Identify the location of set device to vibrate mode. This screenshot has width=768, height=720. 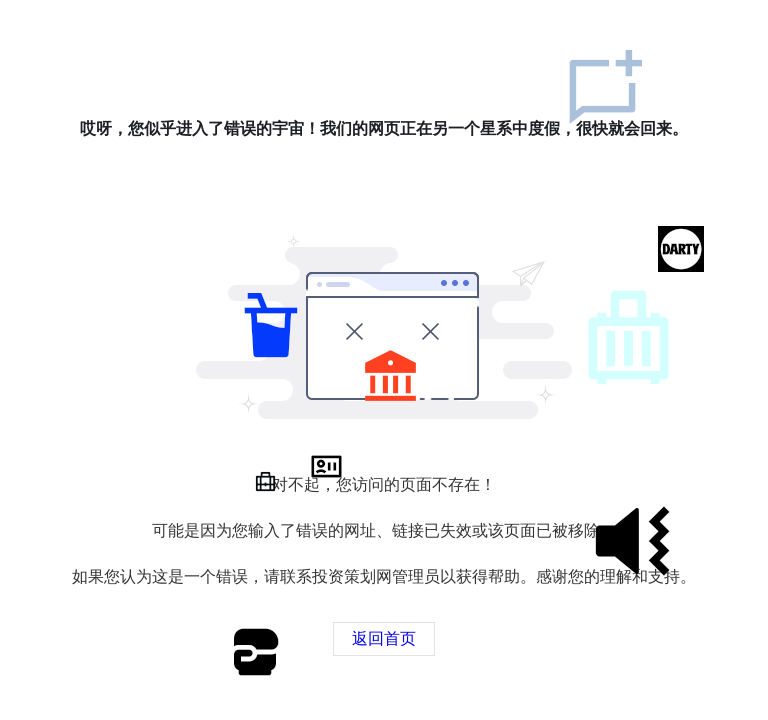
(635, 541).